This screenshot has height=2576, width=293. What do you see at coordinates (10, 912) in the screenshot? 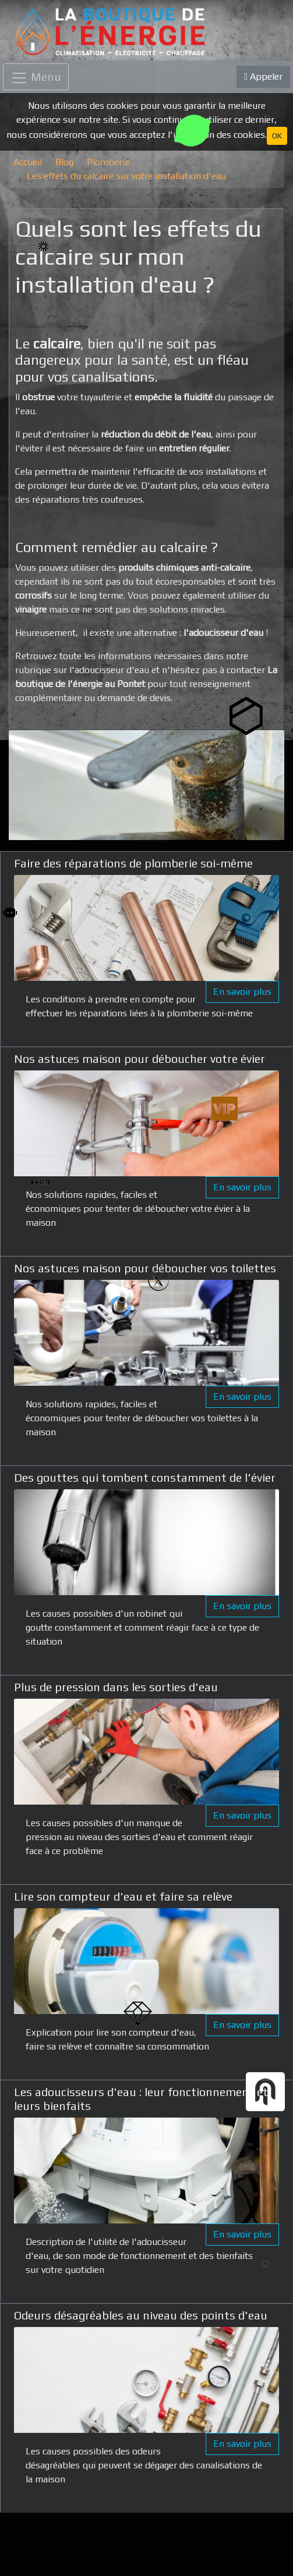
I see `access AI assistant or chatbot features` at bounding box center [10, 912].